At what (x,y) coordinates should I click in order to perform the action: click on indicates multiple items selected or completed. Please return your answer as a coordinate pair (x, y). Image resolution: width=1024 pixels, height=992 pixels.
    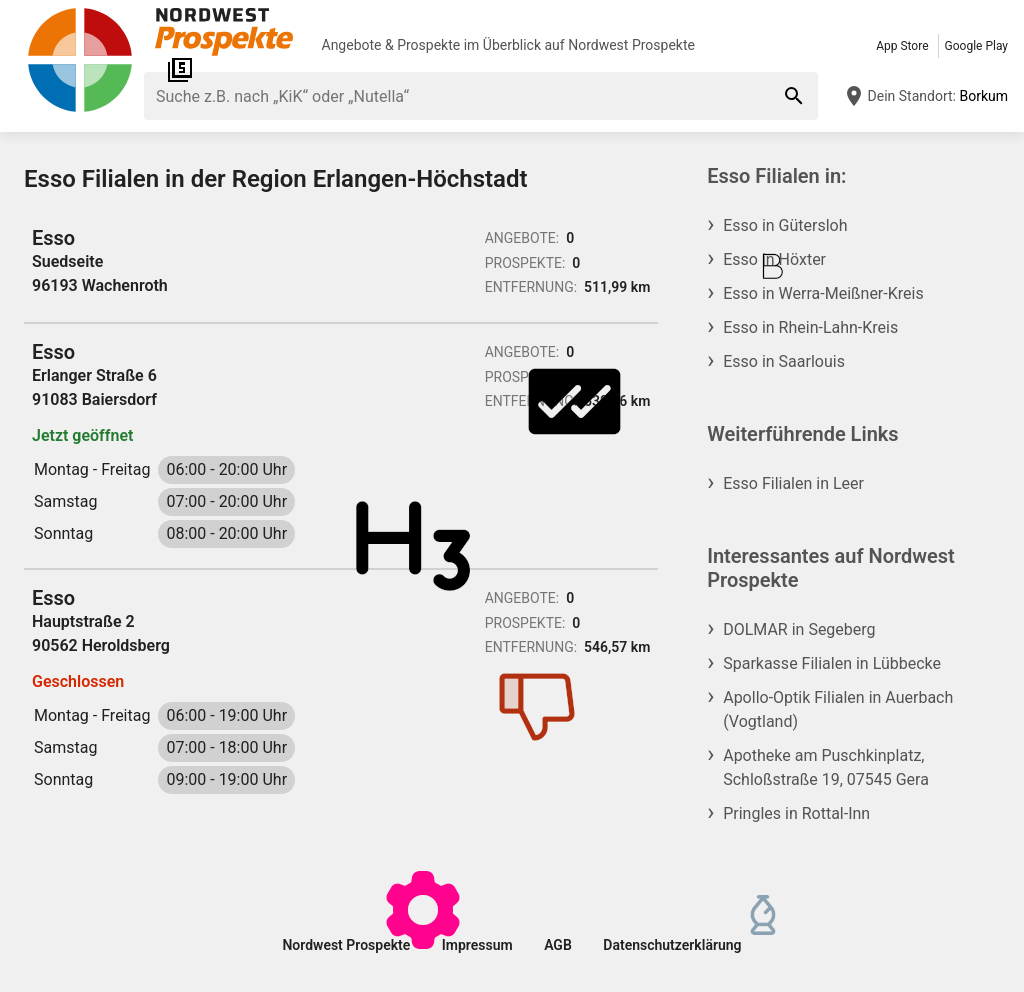
    Looking at the image, I should click on (574, 401).